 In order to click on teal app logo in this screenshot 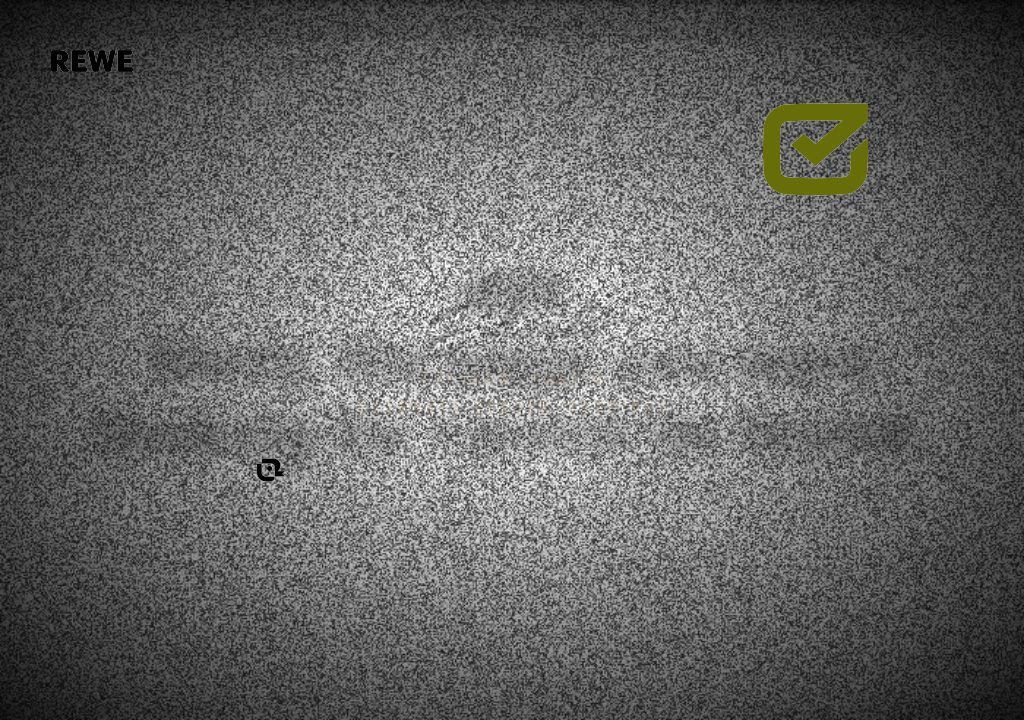, I will do `click(271, 470)`.